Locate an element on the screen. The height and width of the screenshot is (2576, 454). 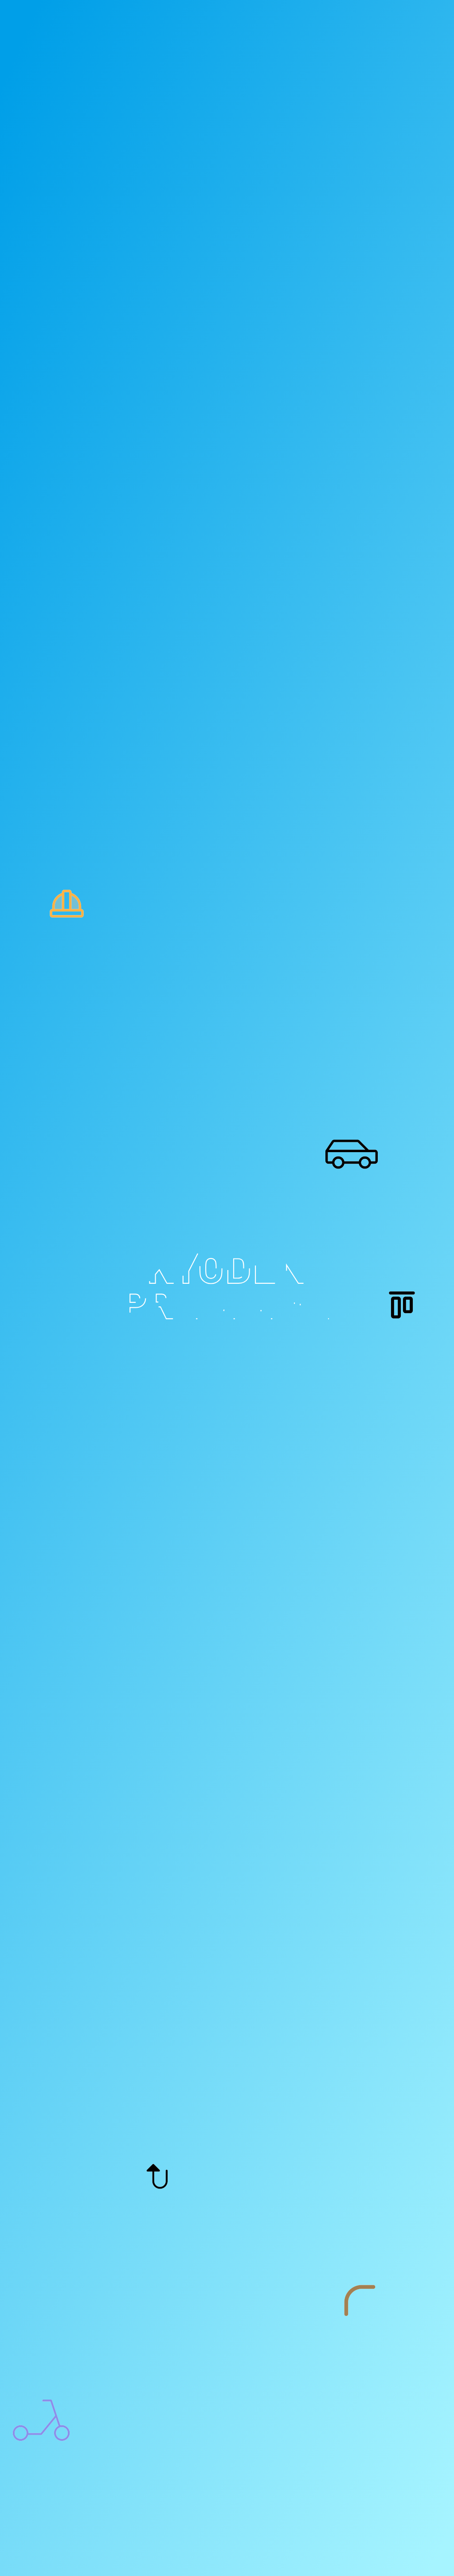
access vehicle or car-related settings is located at coordinates (352, 1153).